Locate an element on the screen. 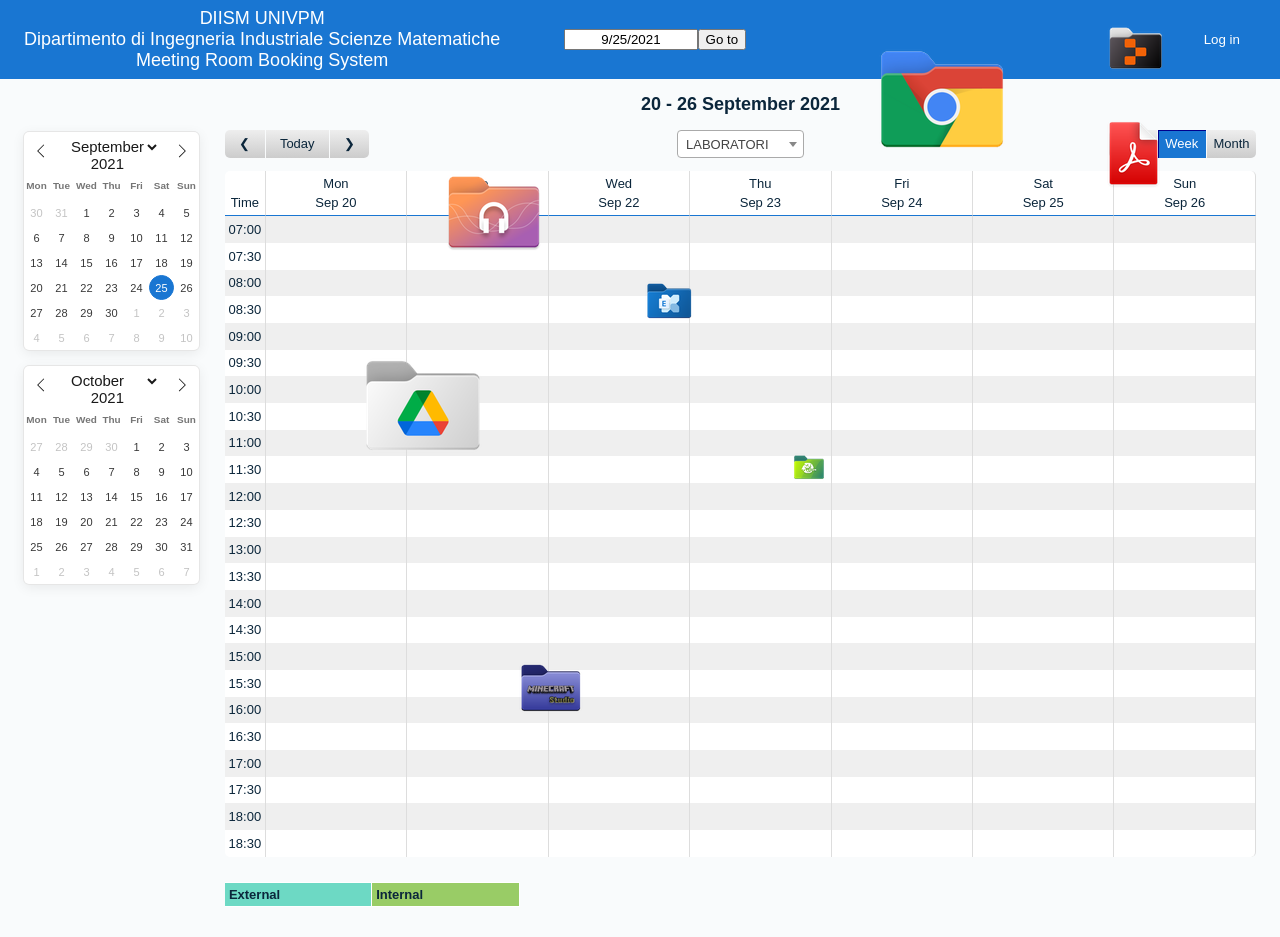 The height and width of the screenshot is (937, 1280). open audacity project files folder is located at coordinates (493, 214).